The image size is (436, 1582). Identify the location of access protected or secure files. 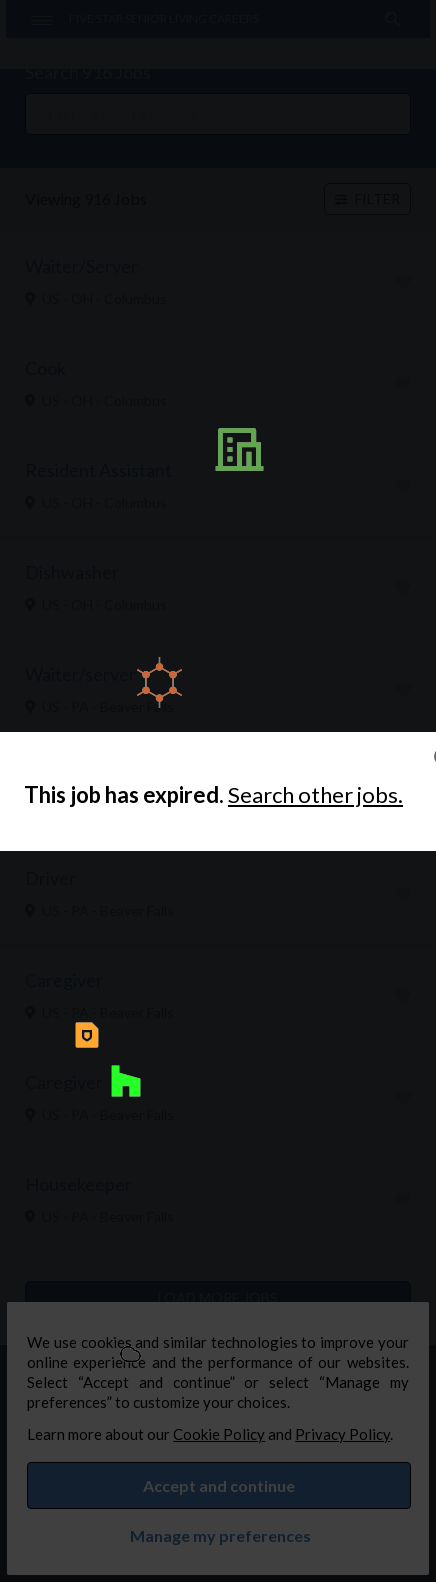
(87, 1035).